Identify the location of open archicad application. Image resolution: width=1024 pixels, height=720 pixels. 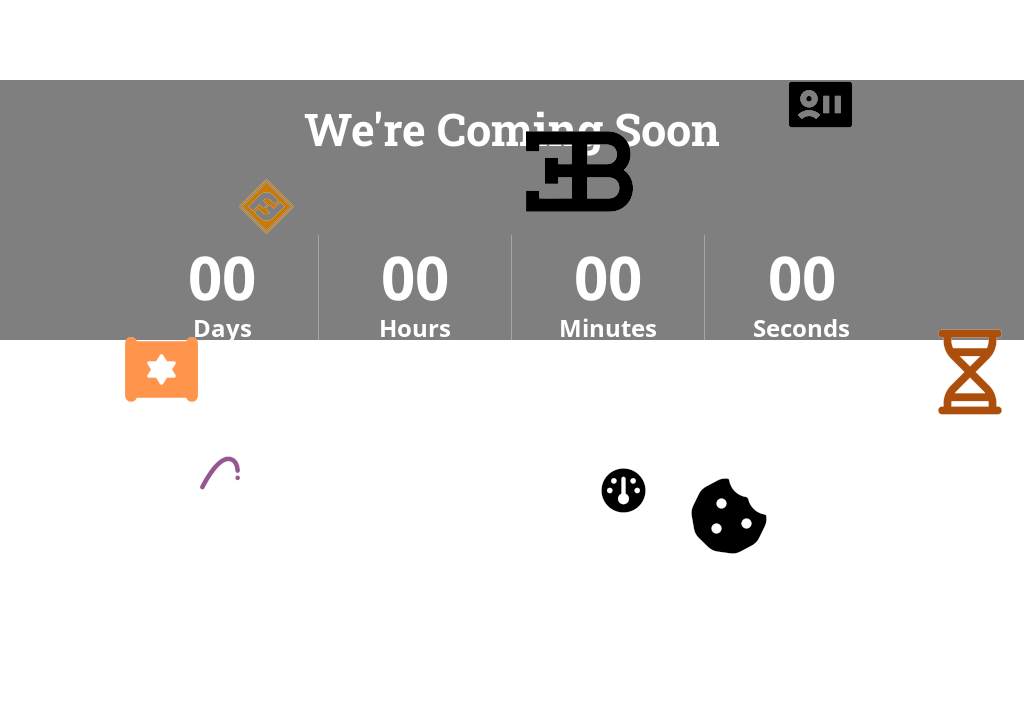
(220, 473).